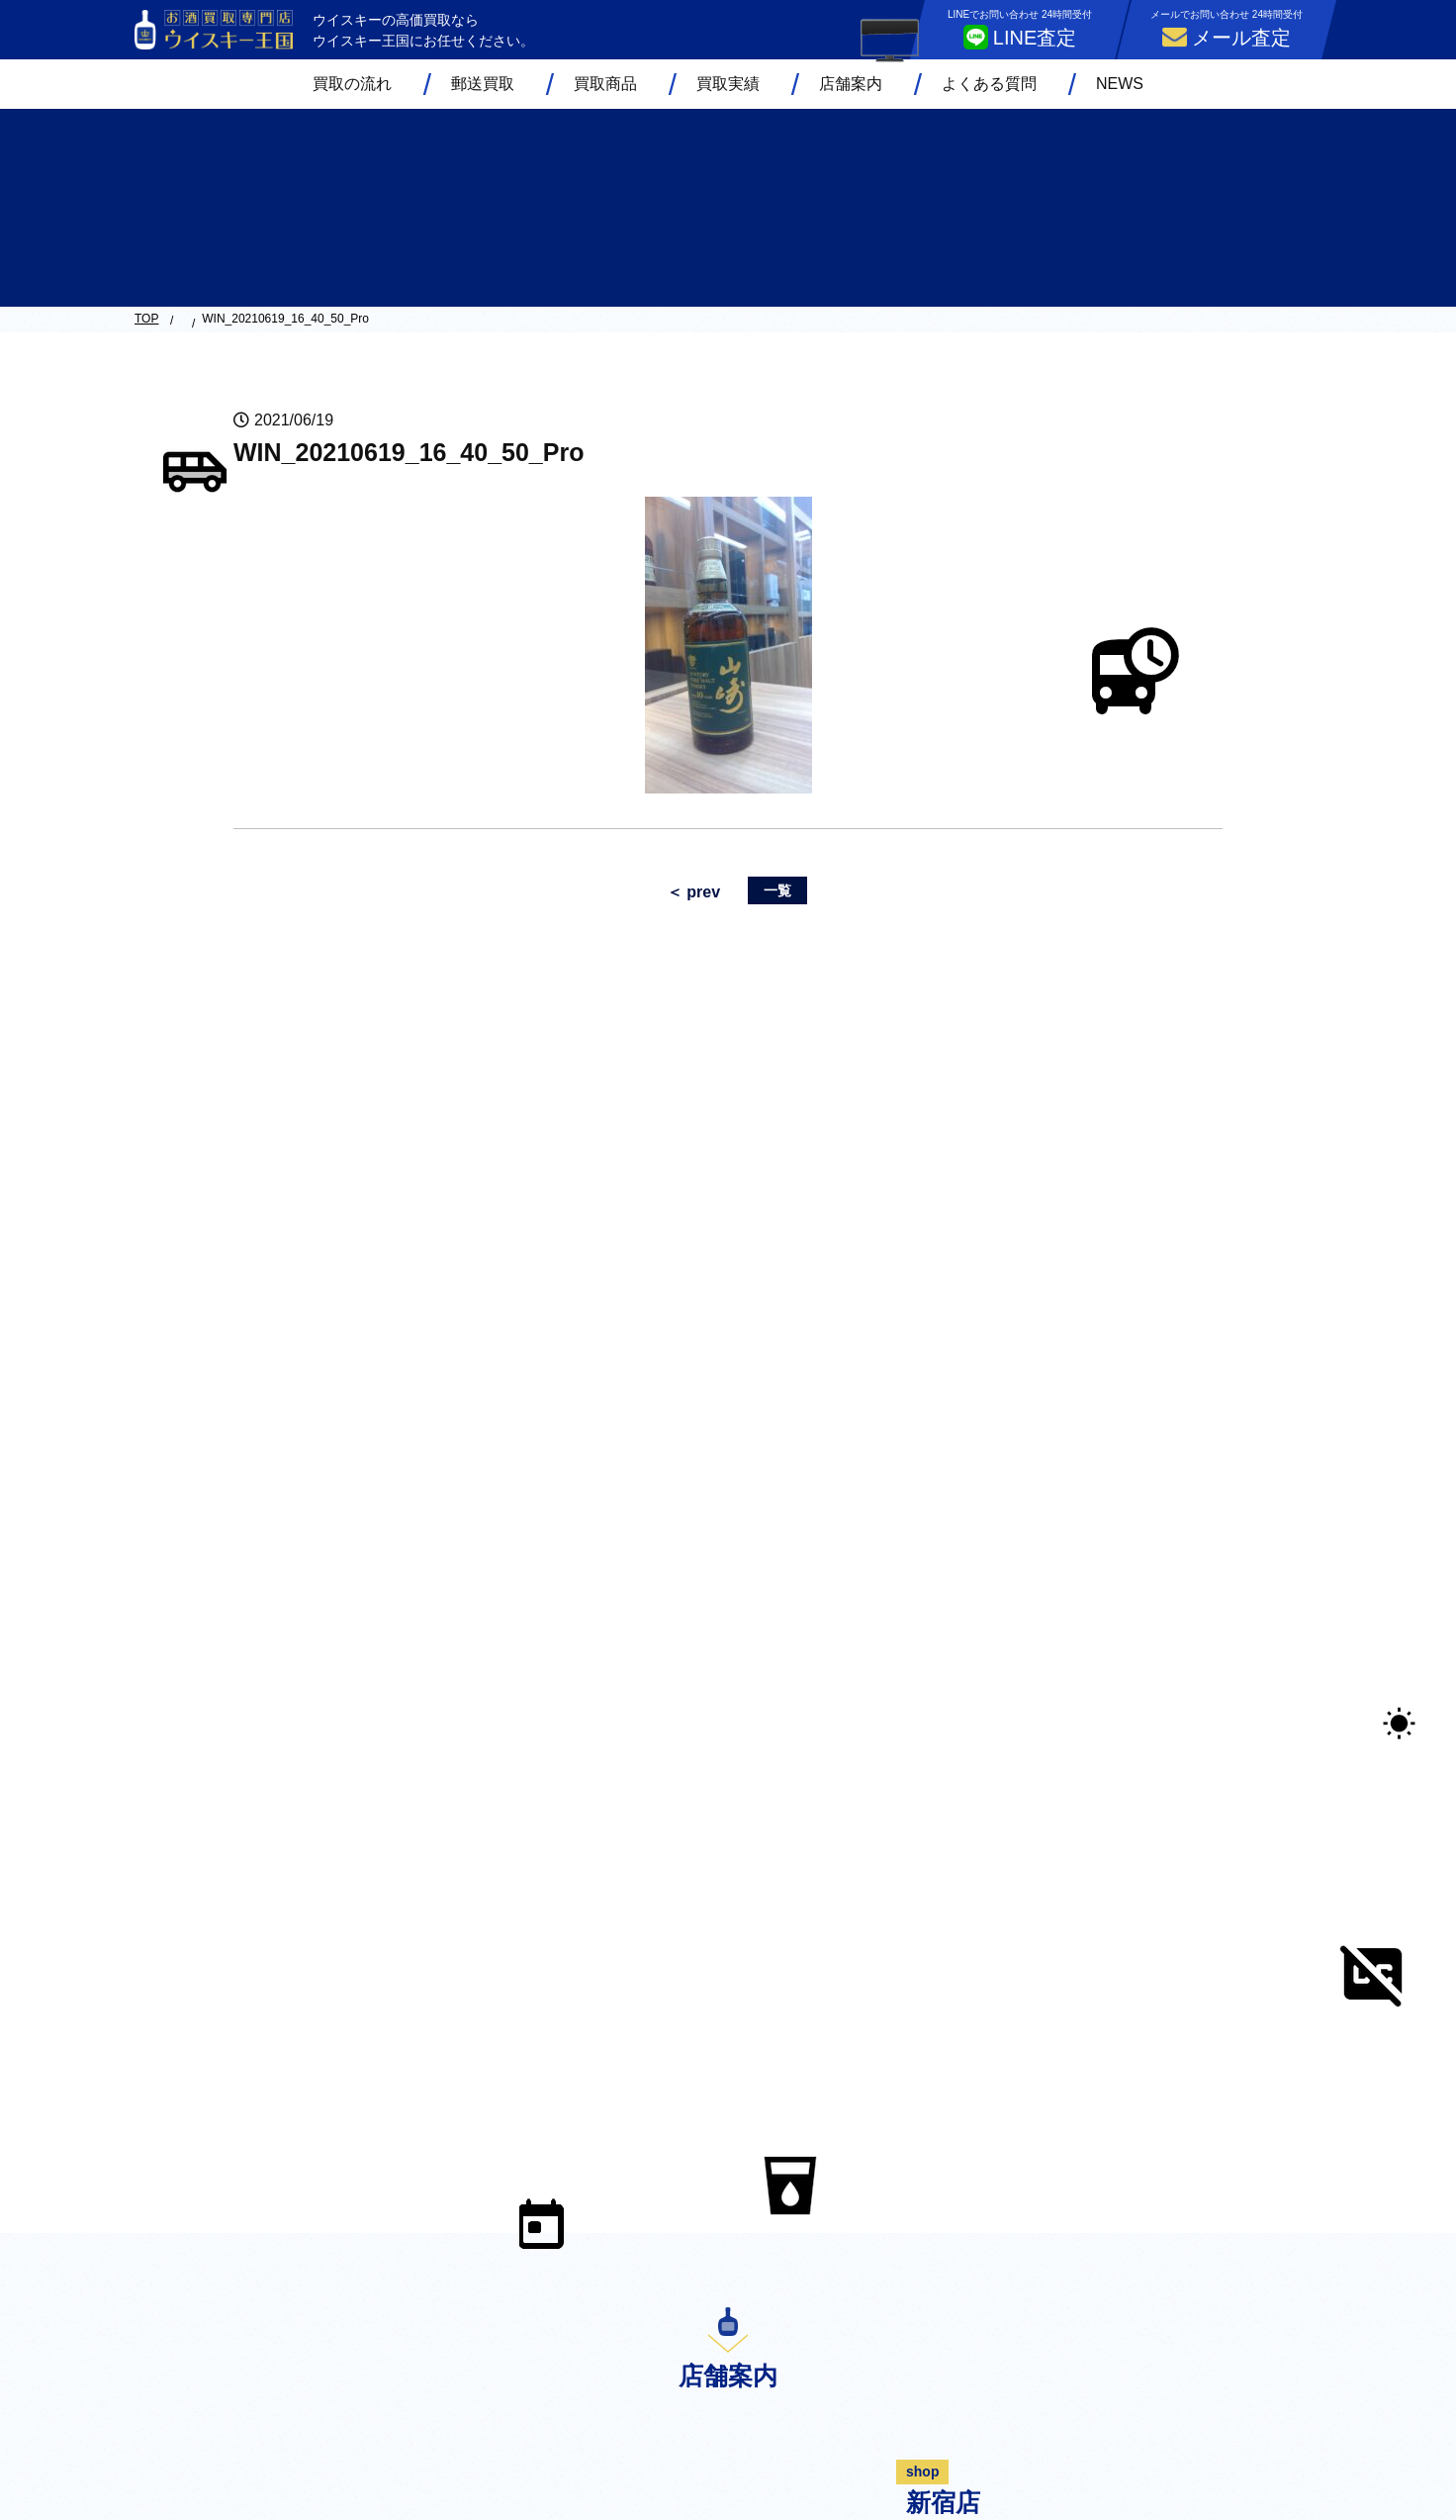 The width and height of the screenshot is (1456, 2520). I want to click on access airport shuttle services, so click(195, 472).